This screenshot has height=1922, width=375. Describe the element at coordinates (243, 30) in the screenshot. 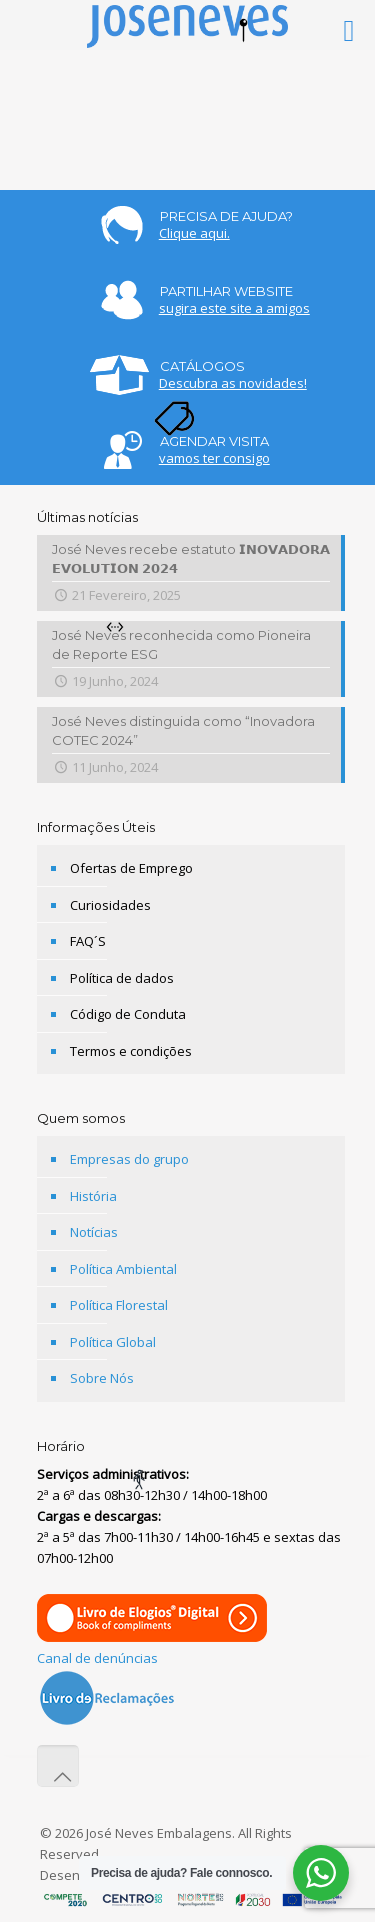

I see `pin an item to keep it visible` at that location.